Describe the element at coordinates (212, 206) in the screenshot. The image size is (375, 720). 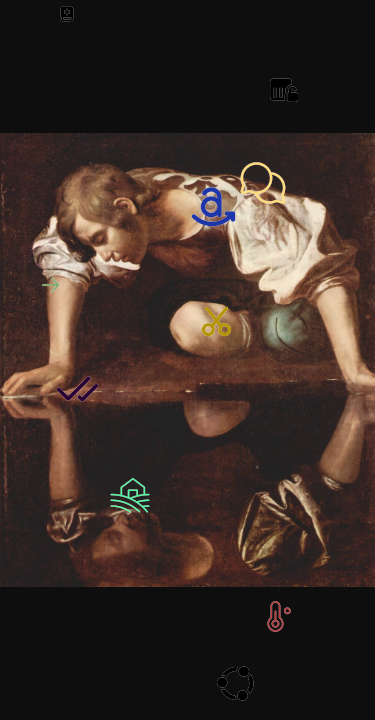
I see `open the Amazon app or website` at that location.